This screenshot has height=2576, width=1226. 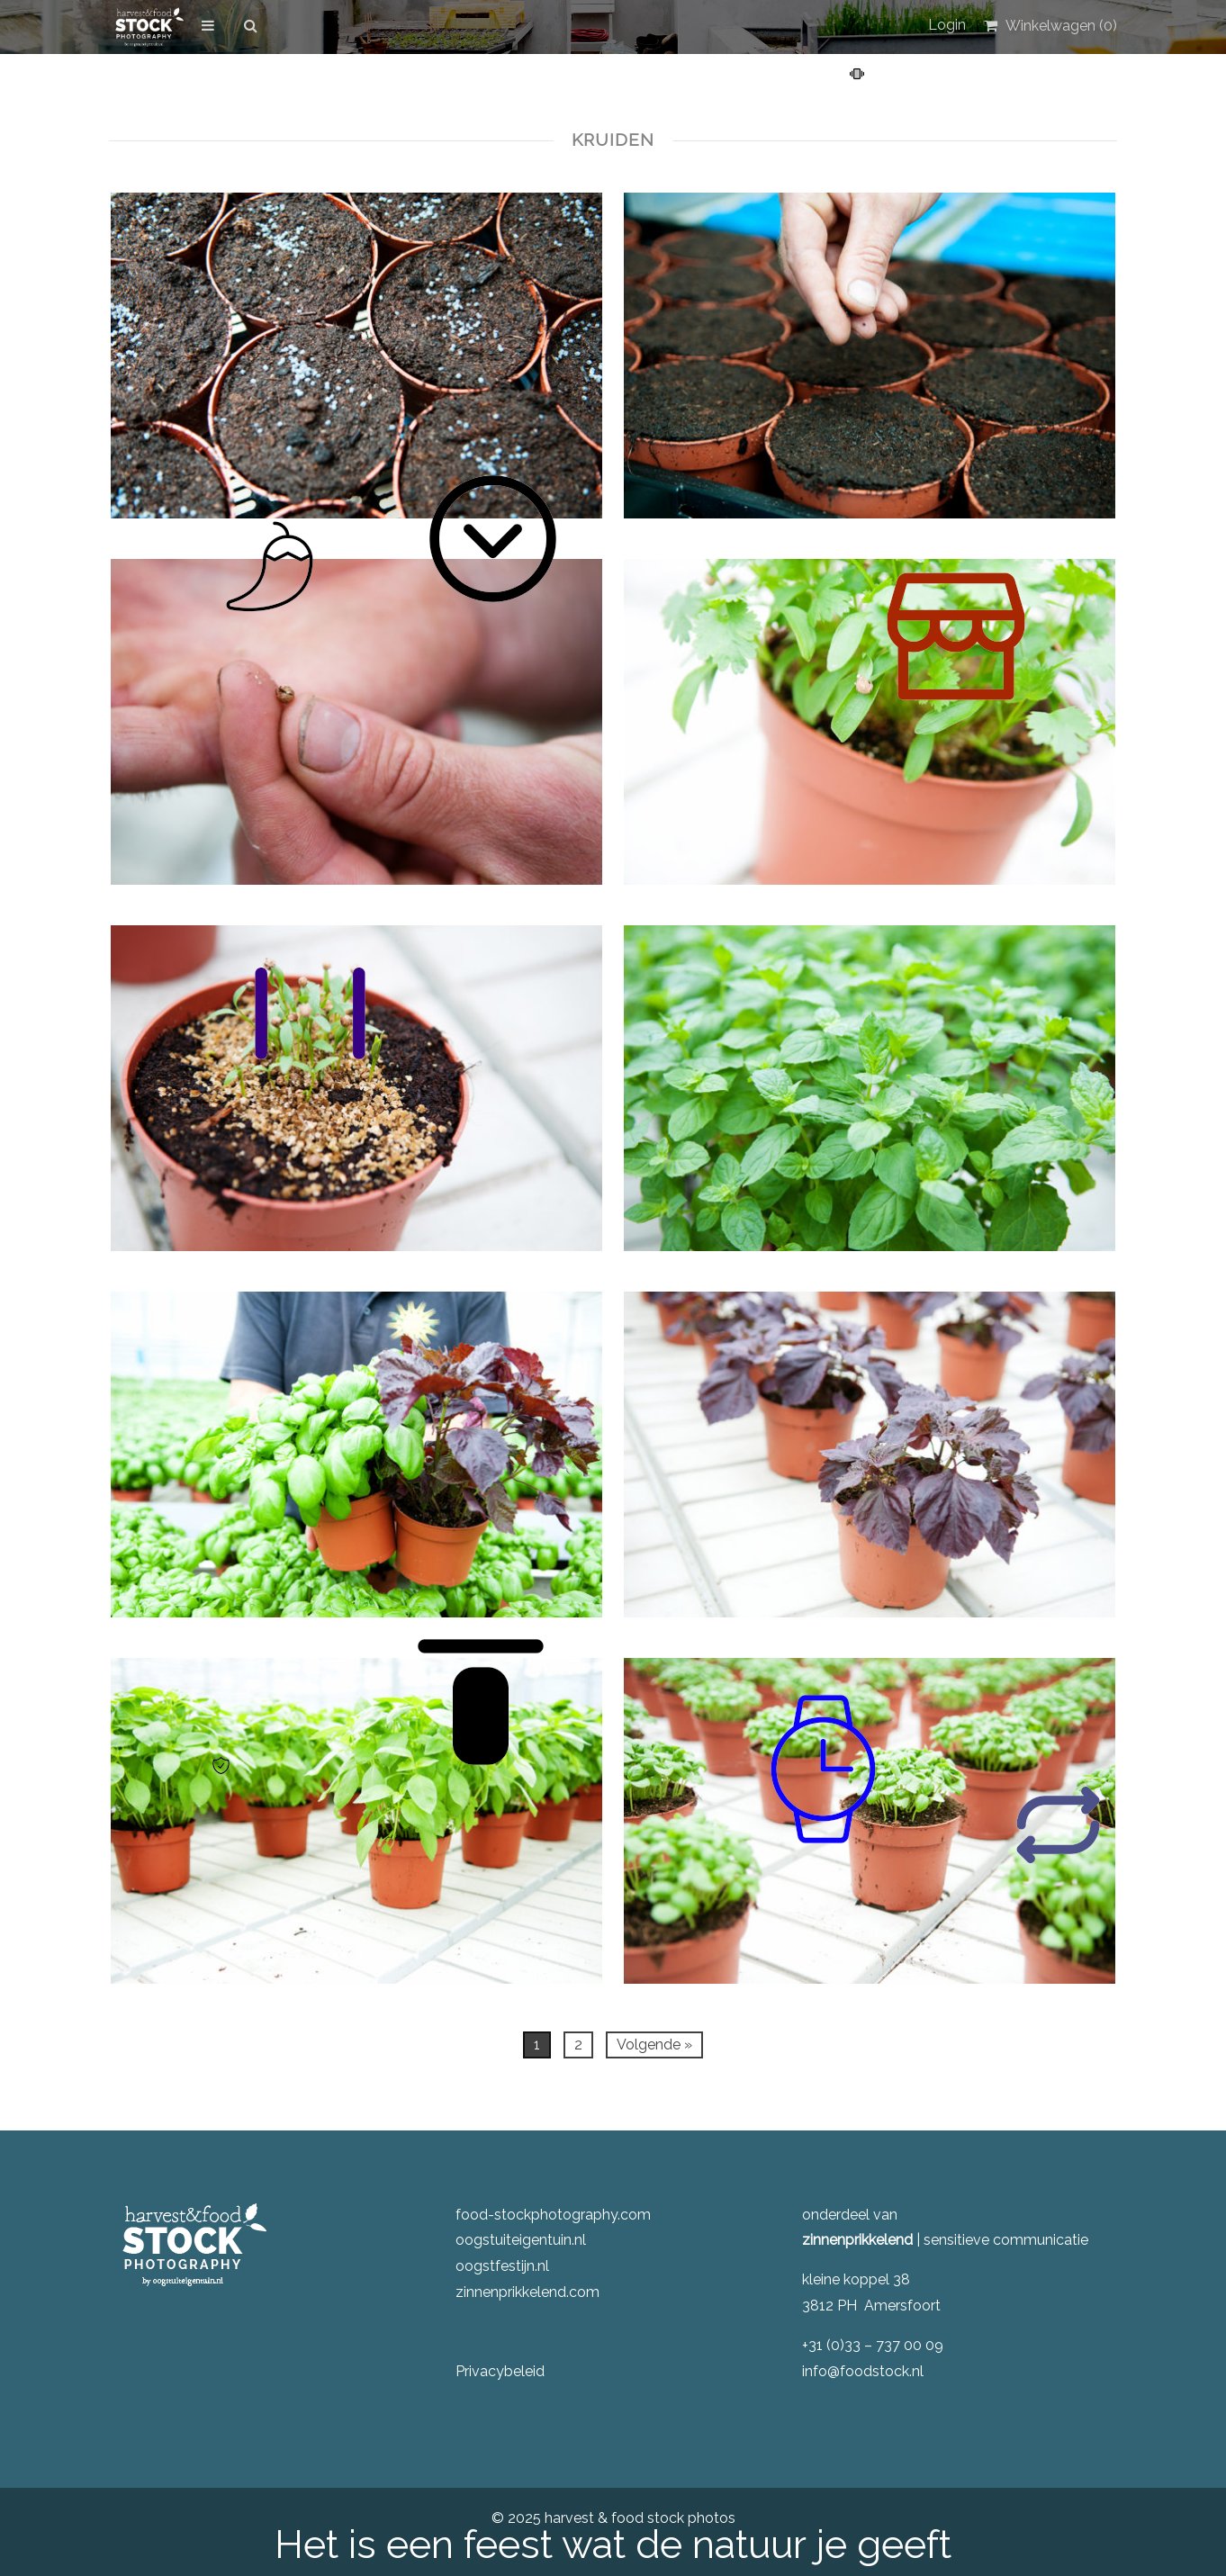 I want to click on indicates spicy or hot food option, so click(x=275, y=570).